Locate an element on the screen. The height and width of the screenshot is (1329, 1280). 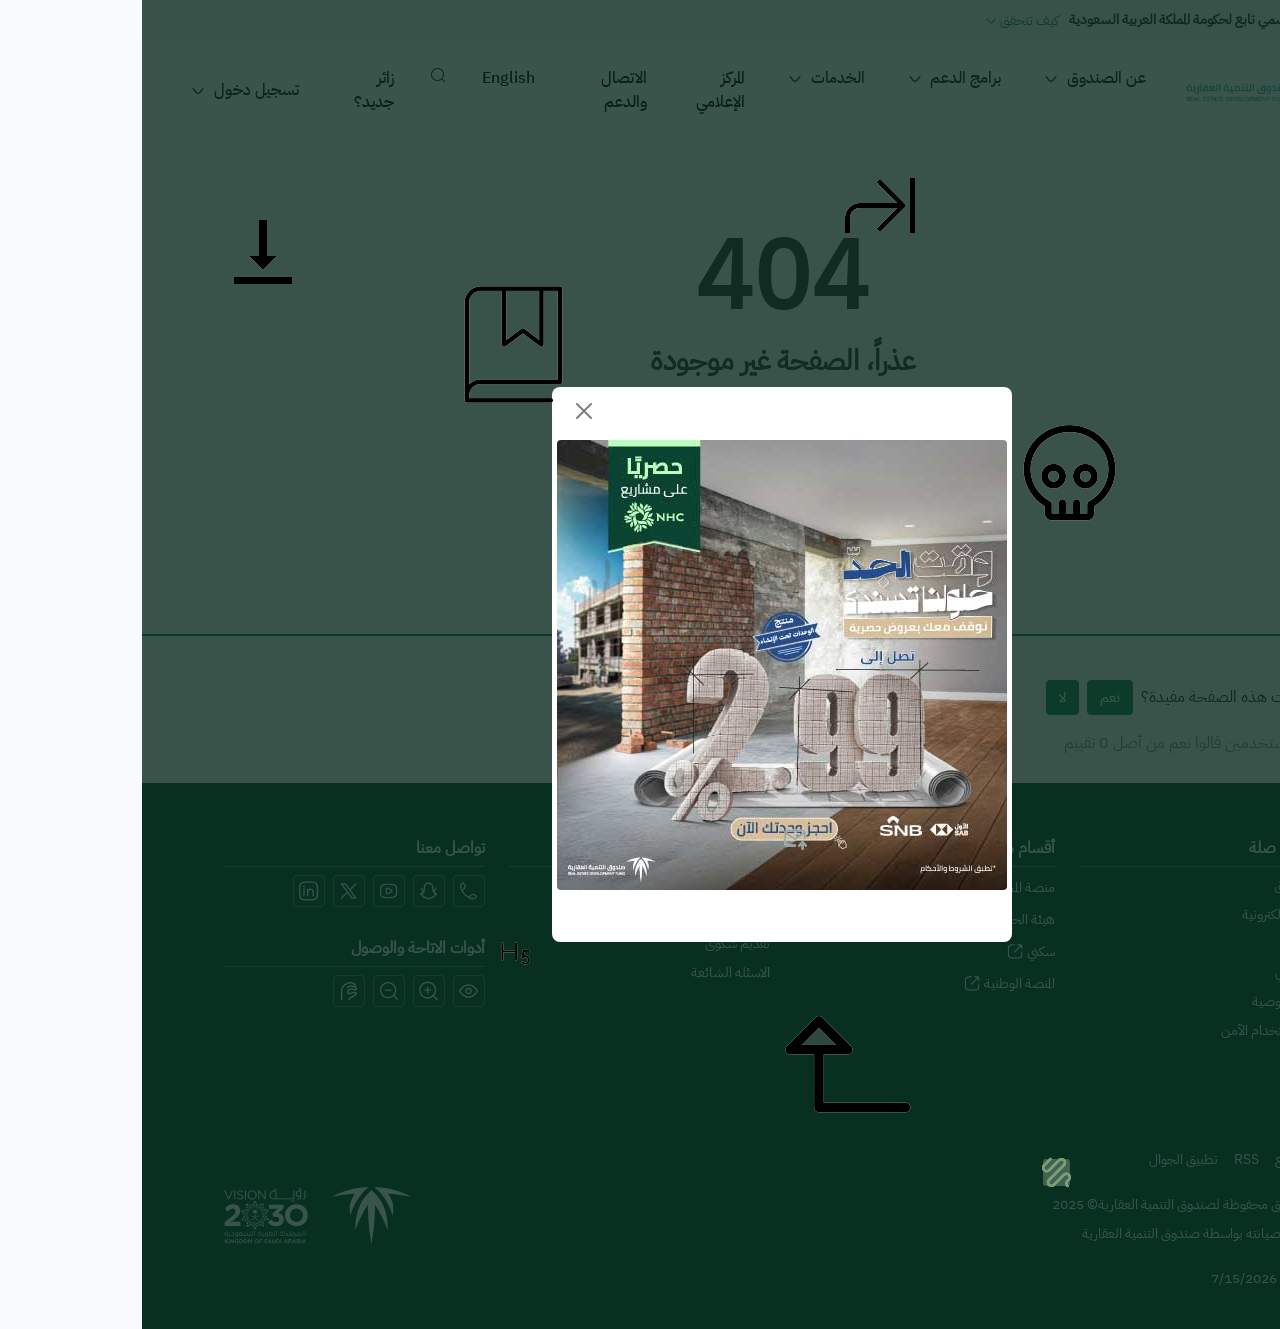
indicates danger or fatal error is located at coordinates (1069, 474).